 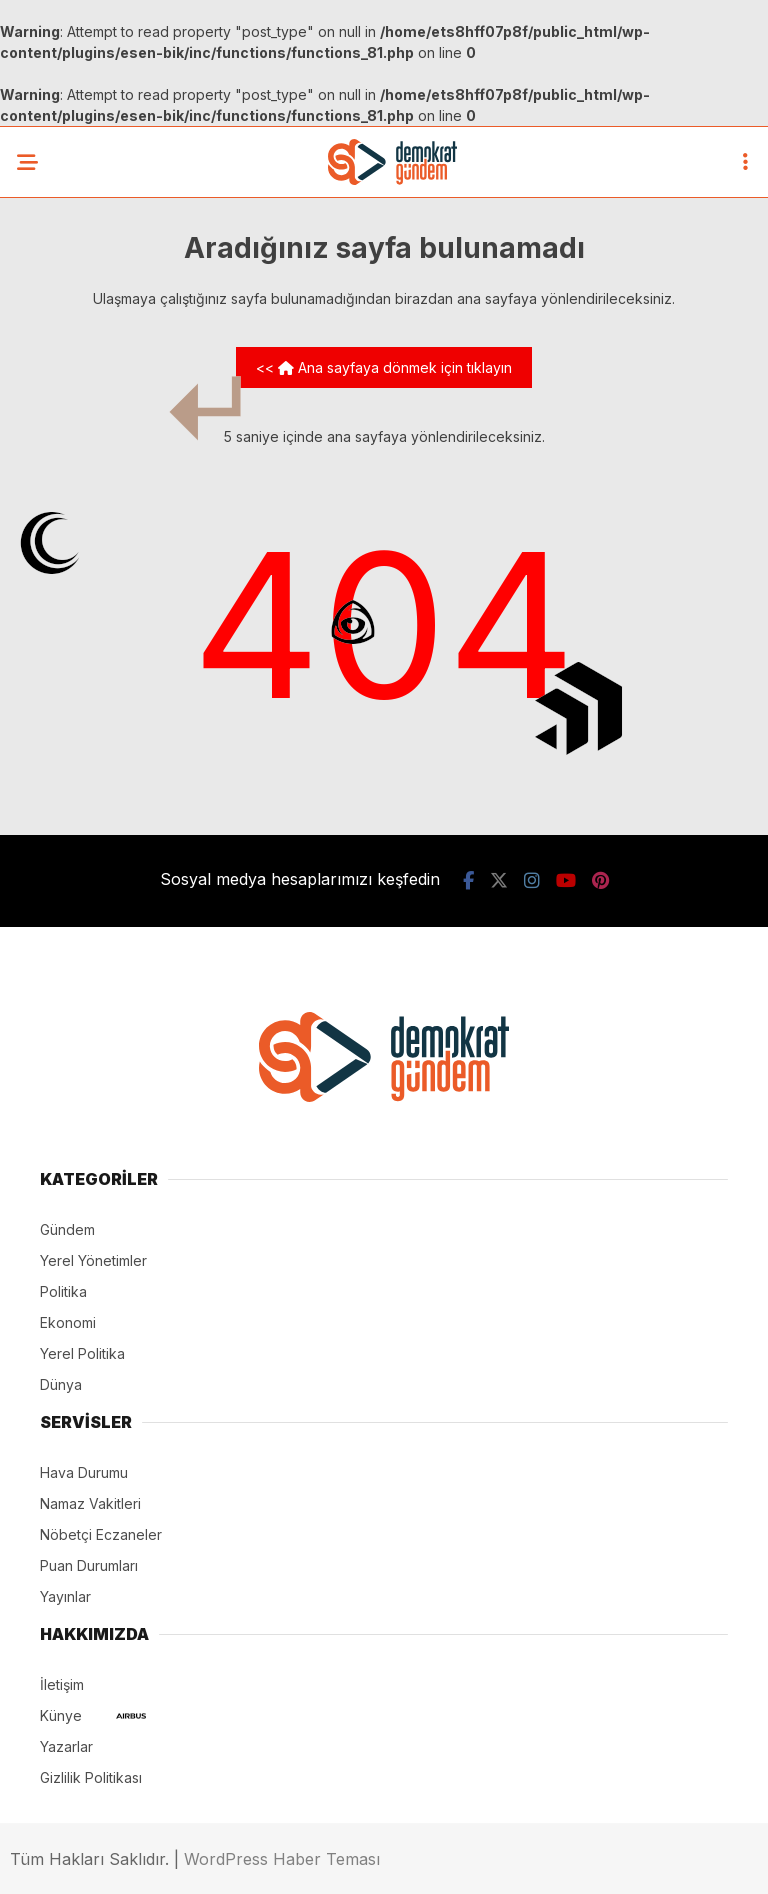 I want to click on return to previous line or submit input, so click(x=209, y=407).